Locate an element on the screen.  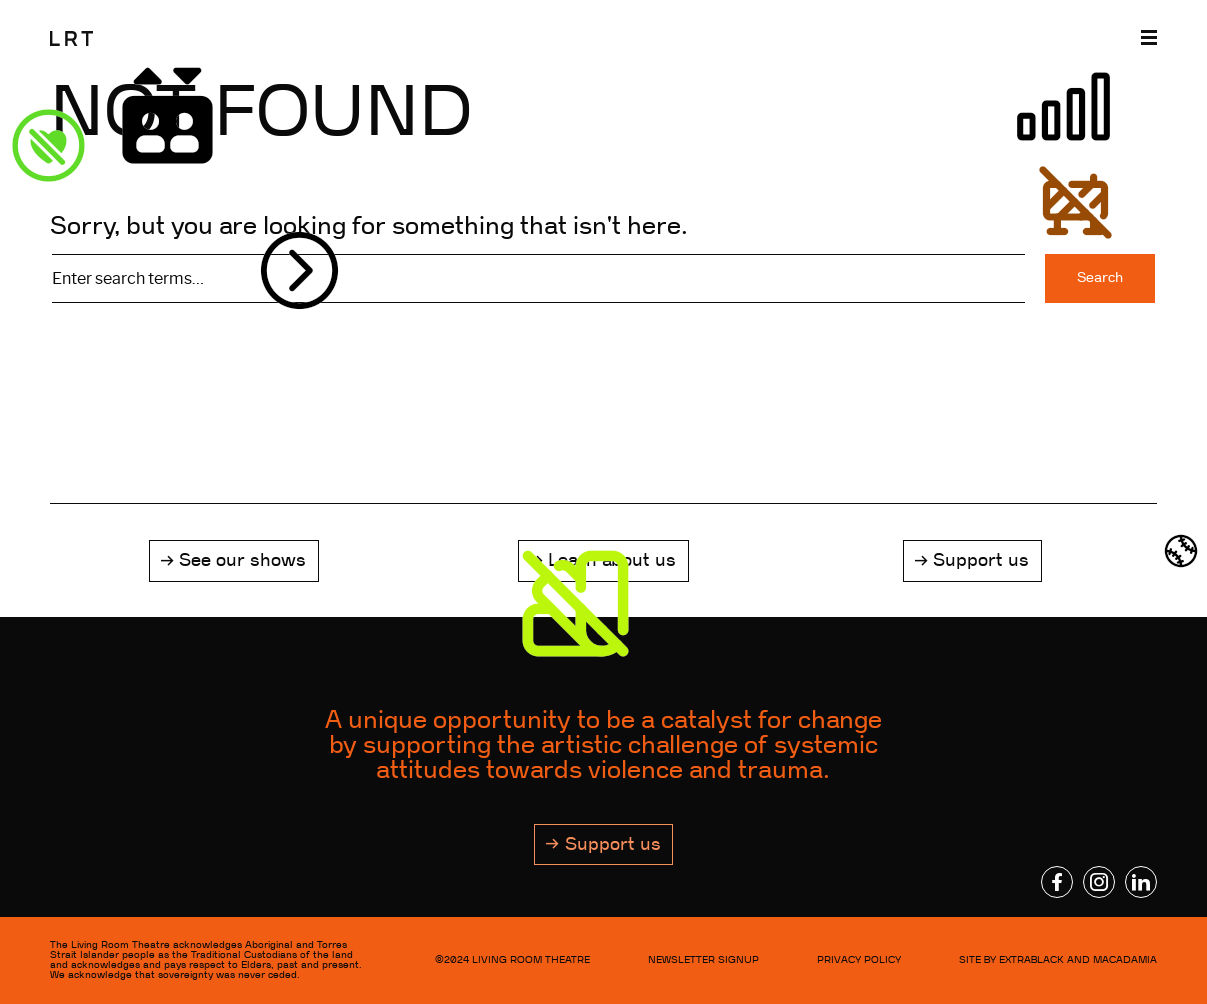
navigate to the next item or screen is located at coordinates (299, 270).